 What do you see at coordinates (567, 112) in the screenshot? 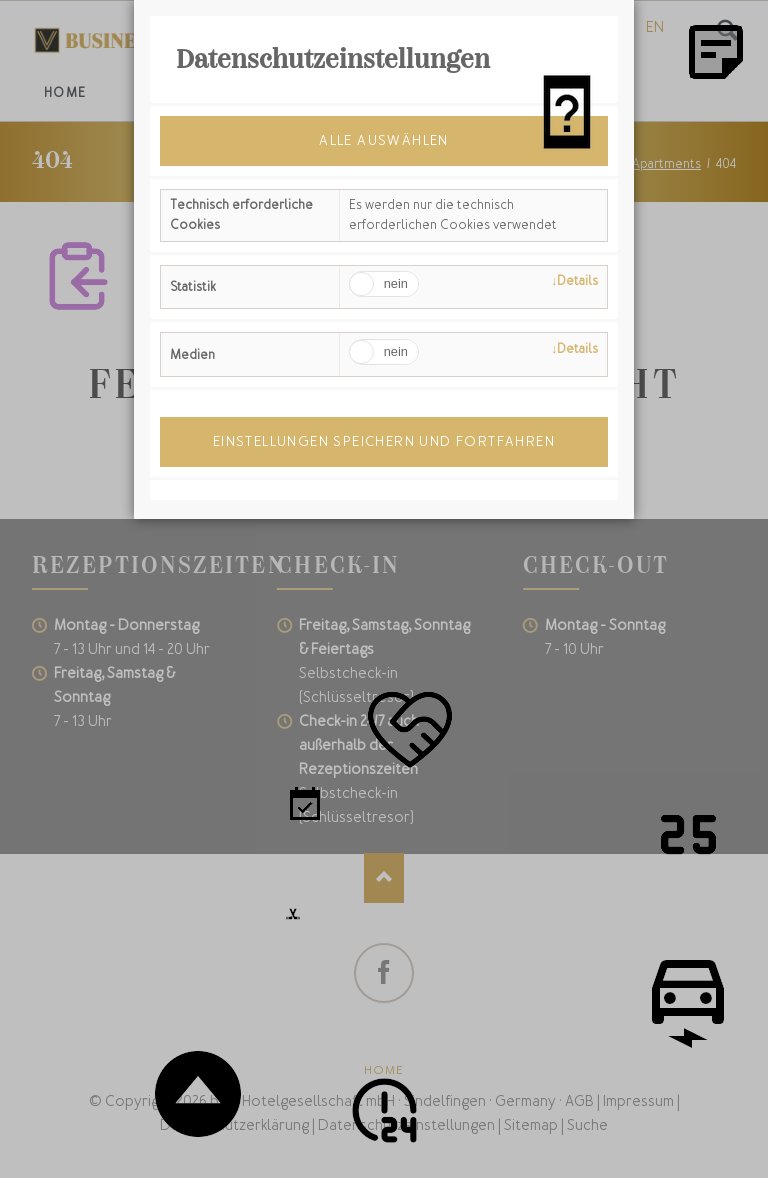
I see `unknown or unrecognized device connected` at bounding box center [567, 112].